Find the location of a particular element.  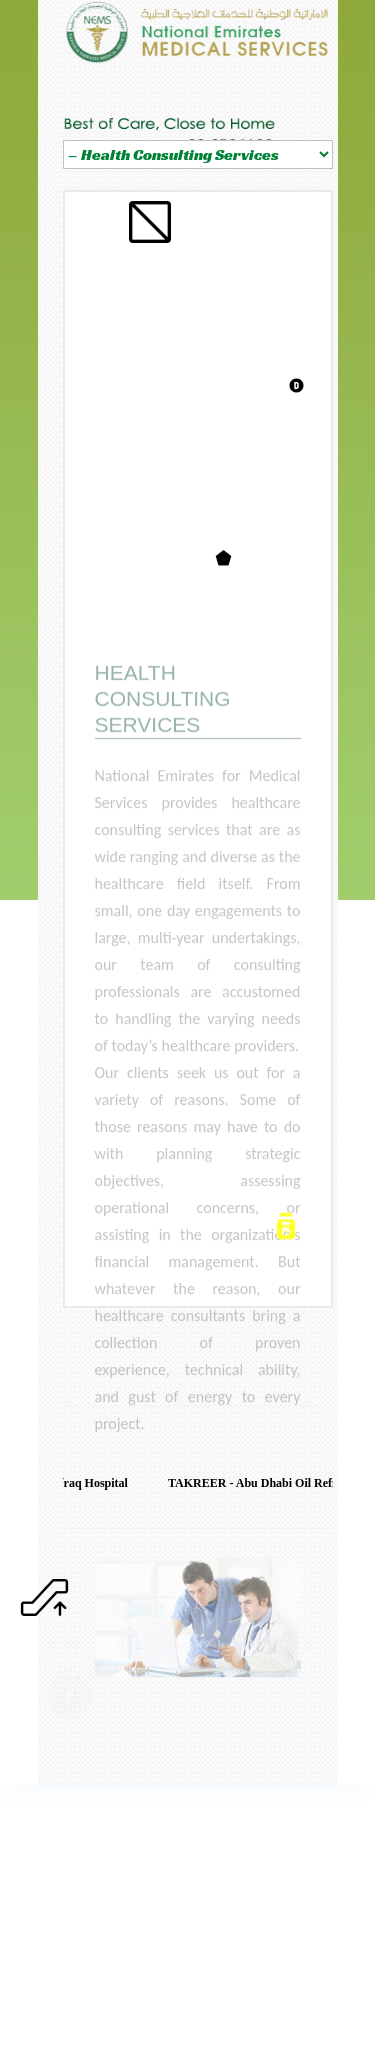

indicates a pentagon shape or geometric element is located at coordinates (223, 558).